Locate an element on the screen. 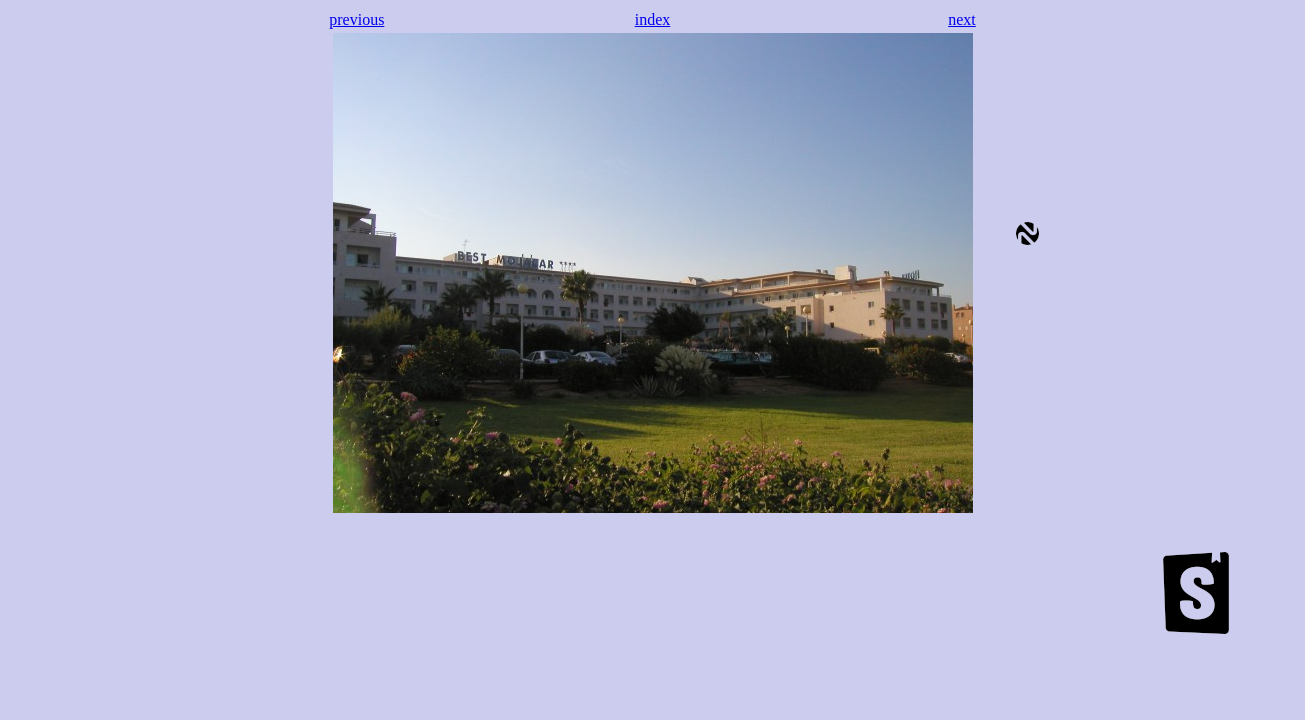 The image size is (1305, 720). open Storybook component library is located at coordinates (1196, 593).